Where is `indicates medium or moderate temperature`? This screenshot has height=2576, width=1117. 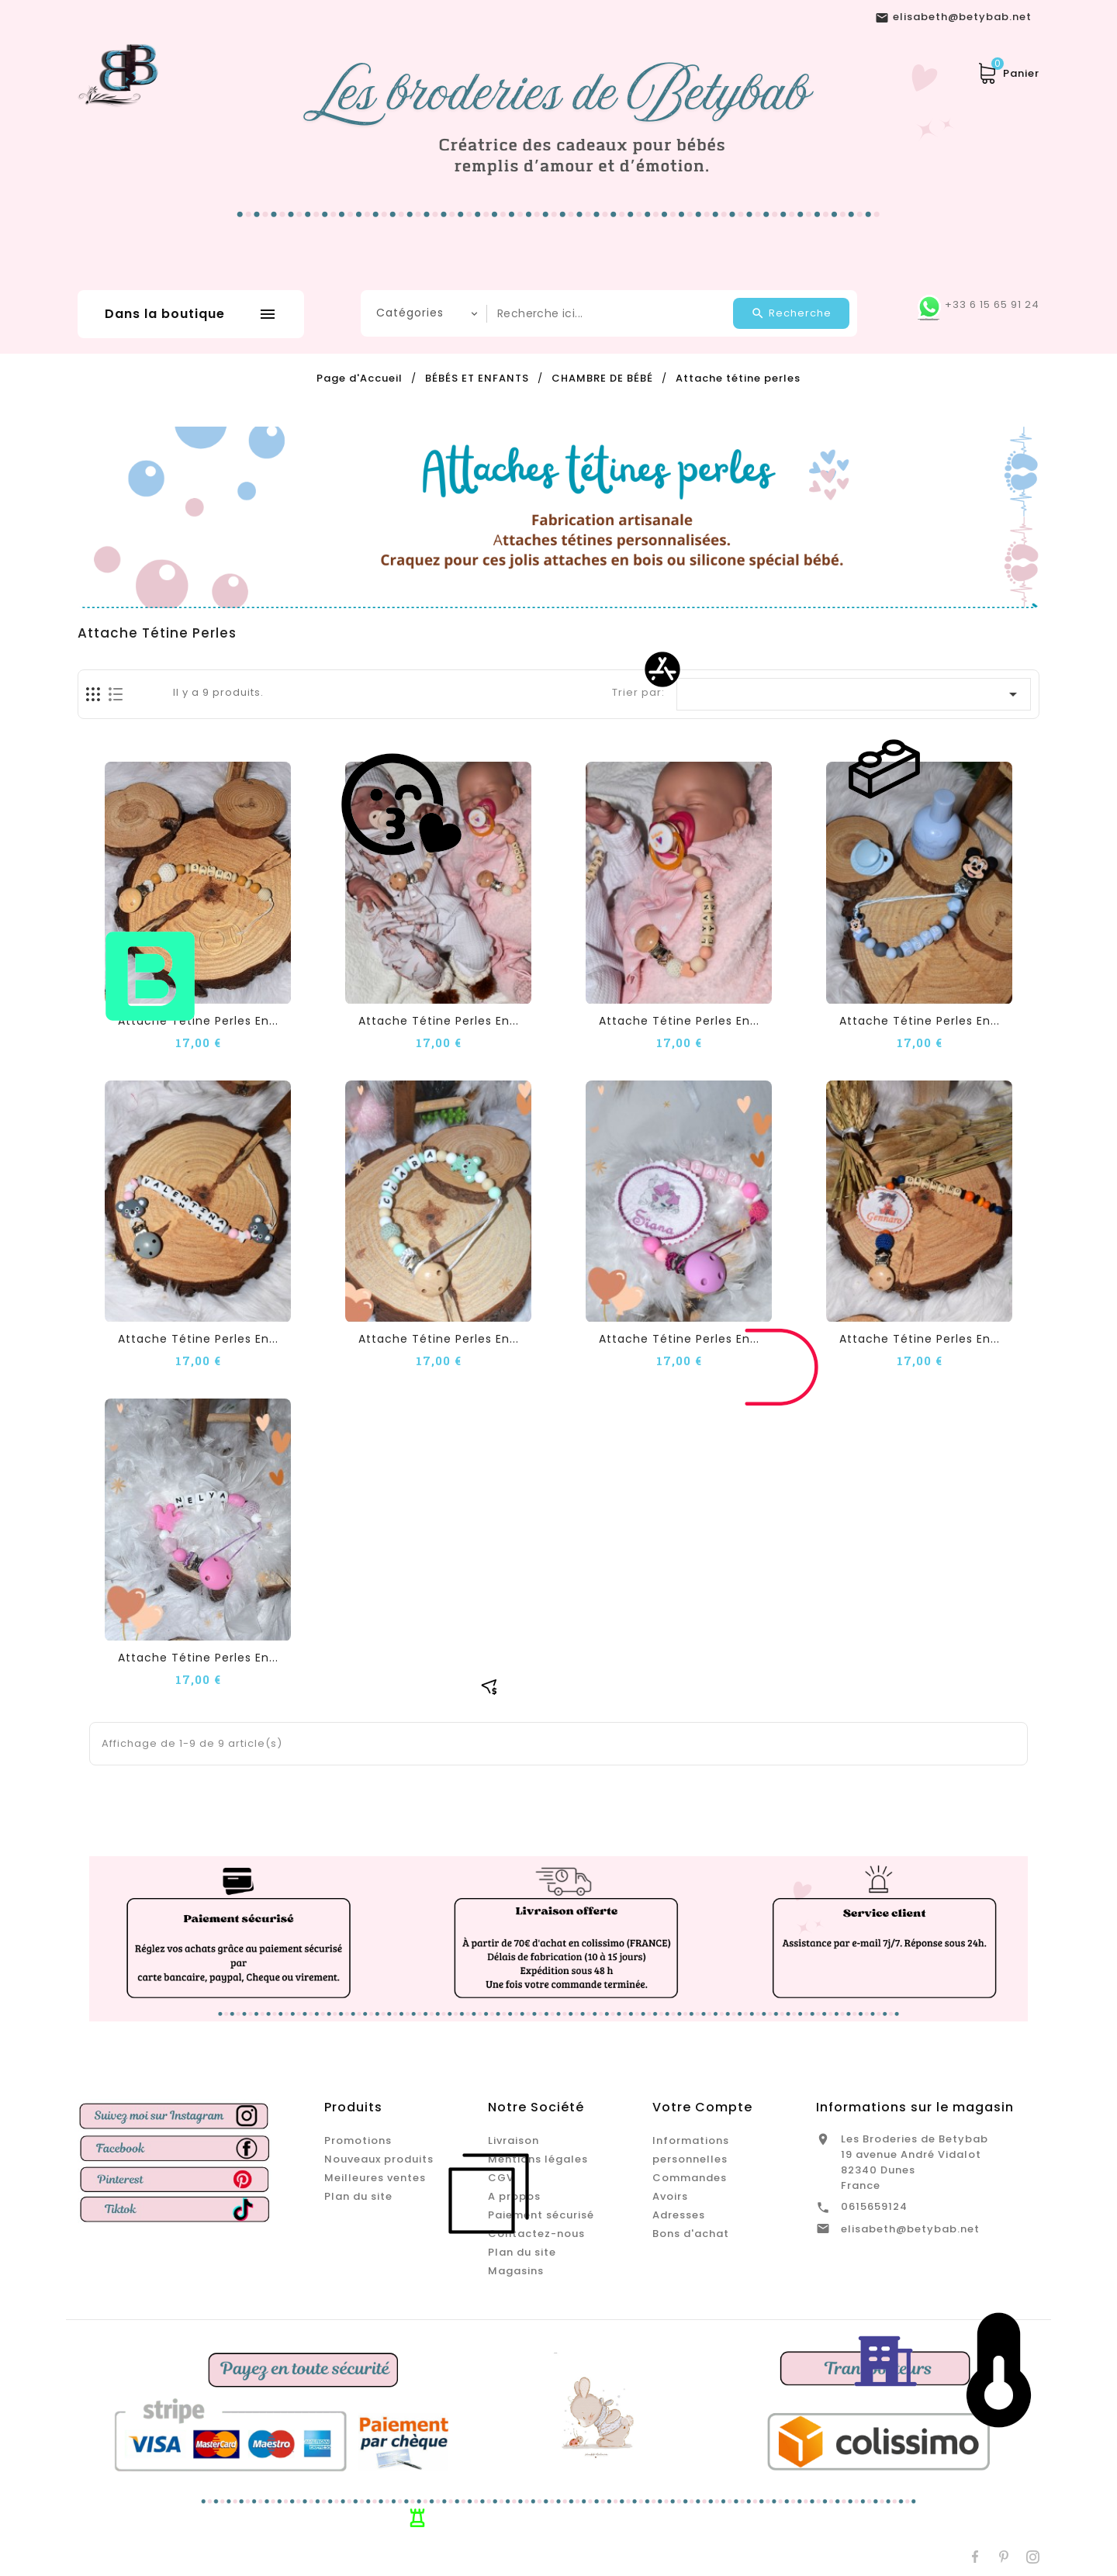 indicates medium or moderate temperature is located at coordinates (998, 2370).